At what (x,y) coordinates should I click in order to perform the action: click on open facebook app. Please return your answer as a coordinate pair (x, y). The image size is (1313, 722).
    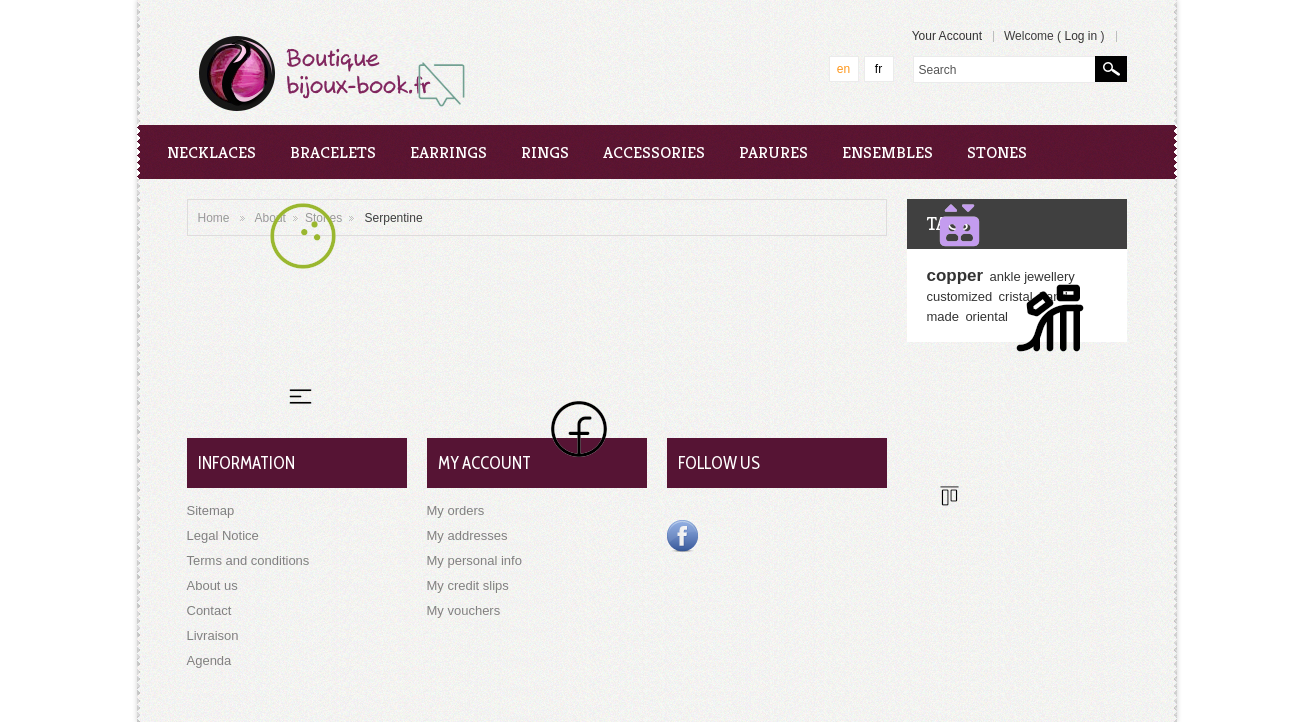
    Looking at the image, I should click on (579, 429).